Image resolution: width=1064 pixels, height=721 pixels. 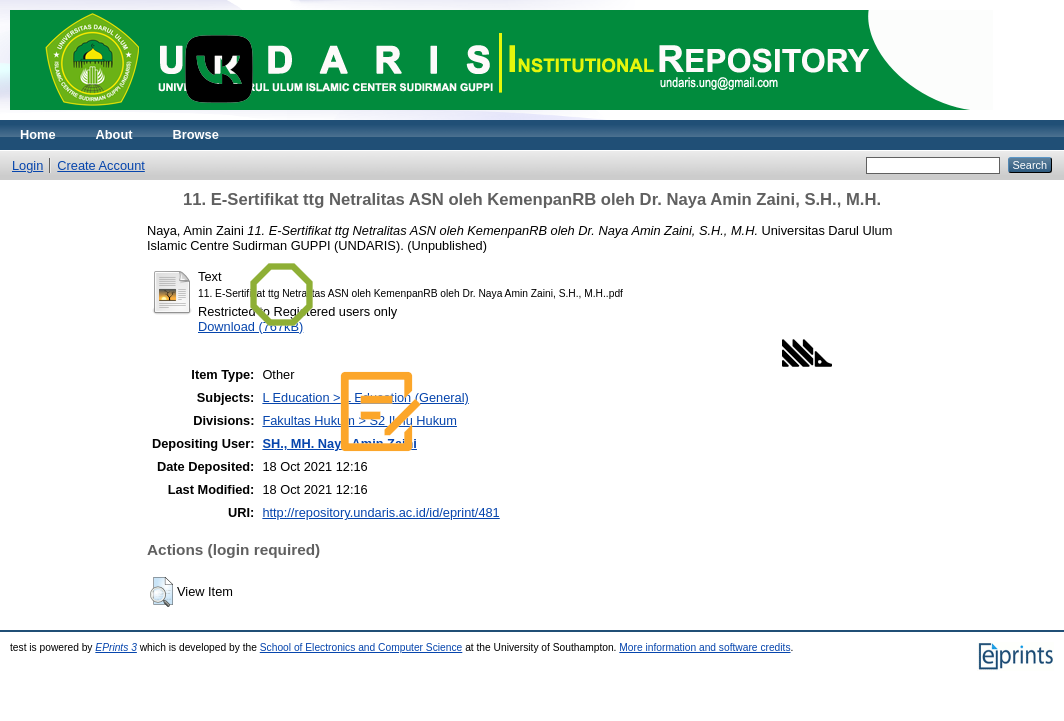 I want to click on open PostHog analytics dashboard, so click(x=807, y=353).